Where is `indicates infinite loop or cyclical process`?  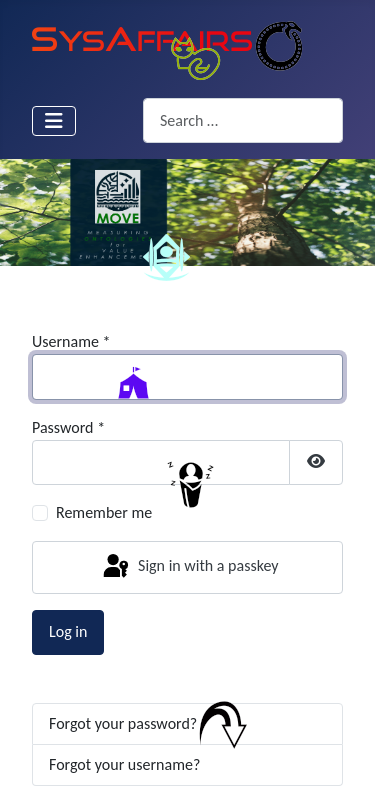 indicates infinite loop or cyclical process is located at coordinates (279, 46).